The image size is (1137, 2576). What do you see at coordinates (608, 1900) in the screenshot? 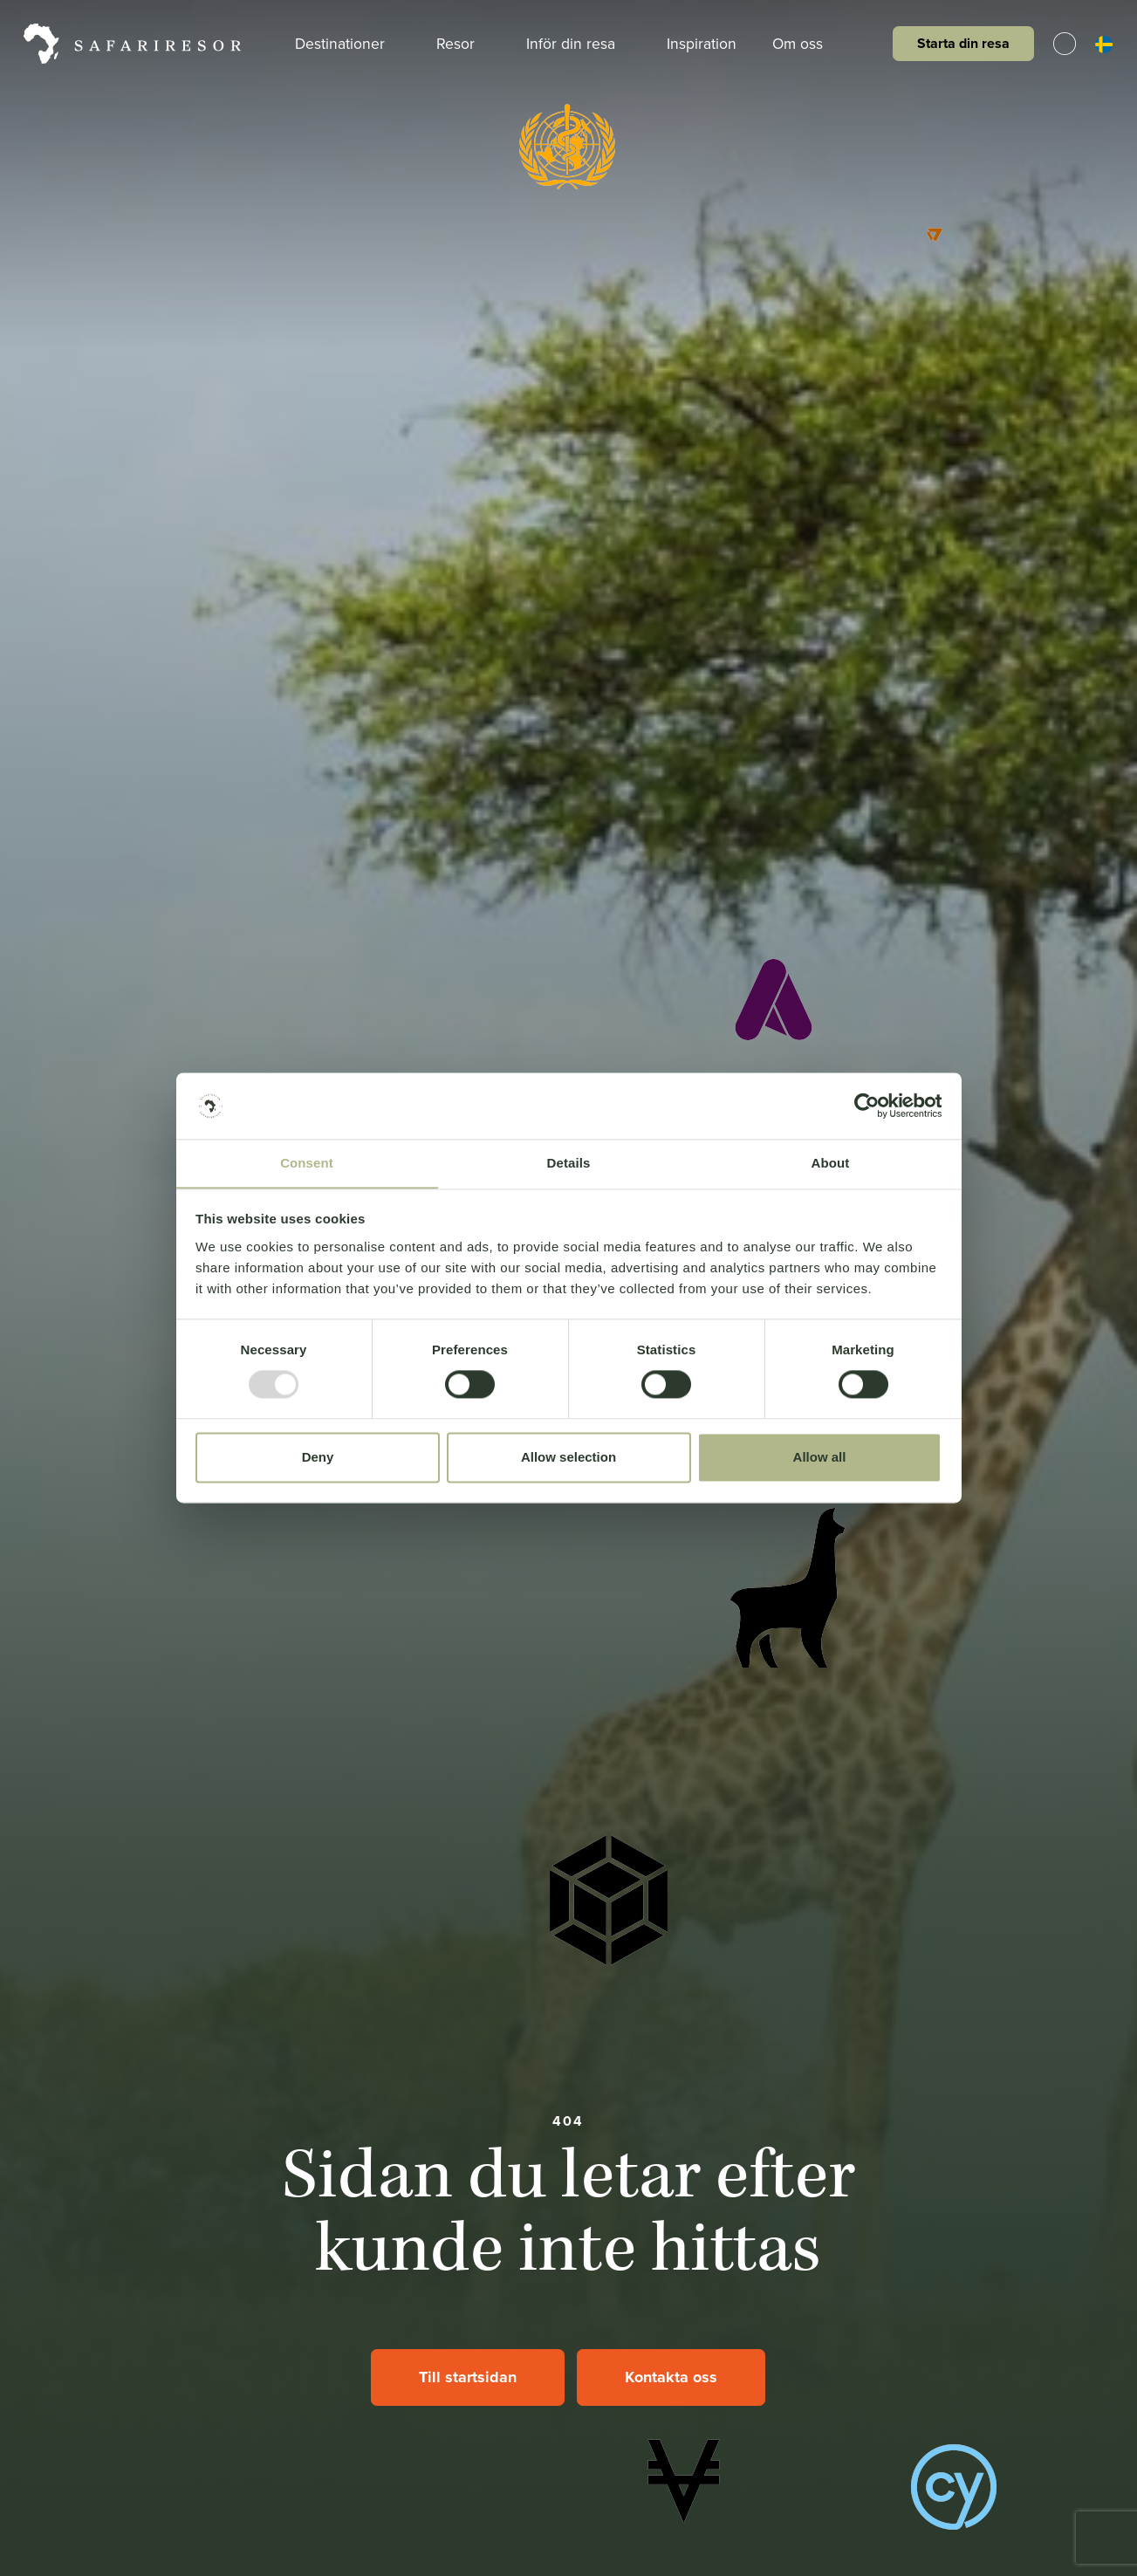
I see `webpack module bundler logo` at bounding box center [608, 1900].